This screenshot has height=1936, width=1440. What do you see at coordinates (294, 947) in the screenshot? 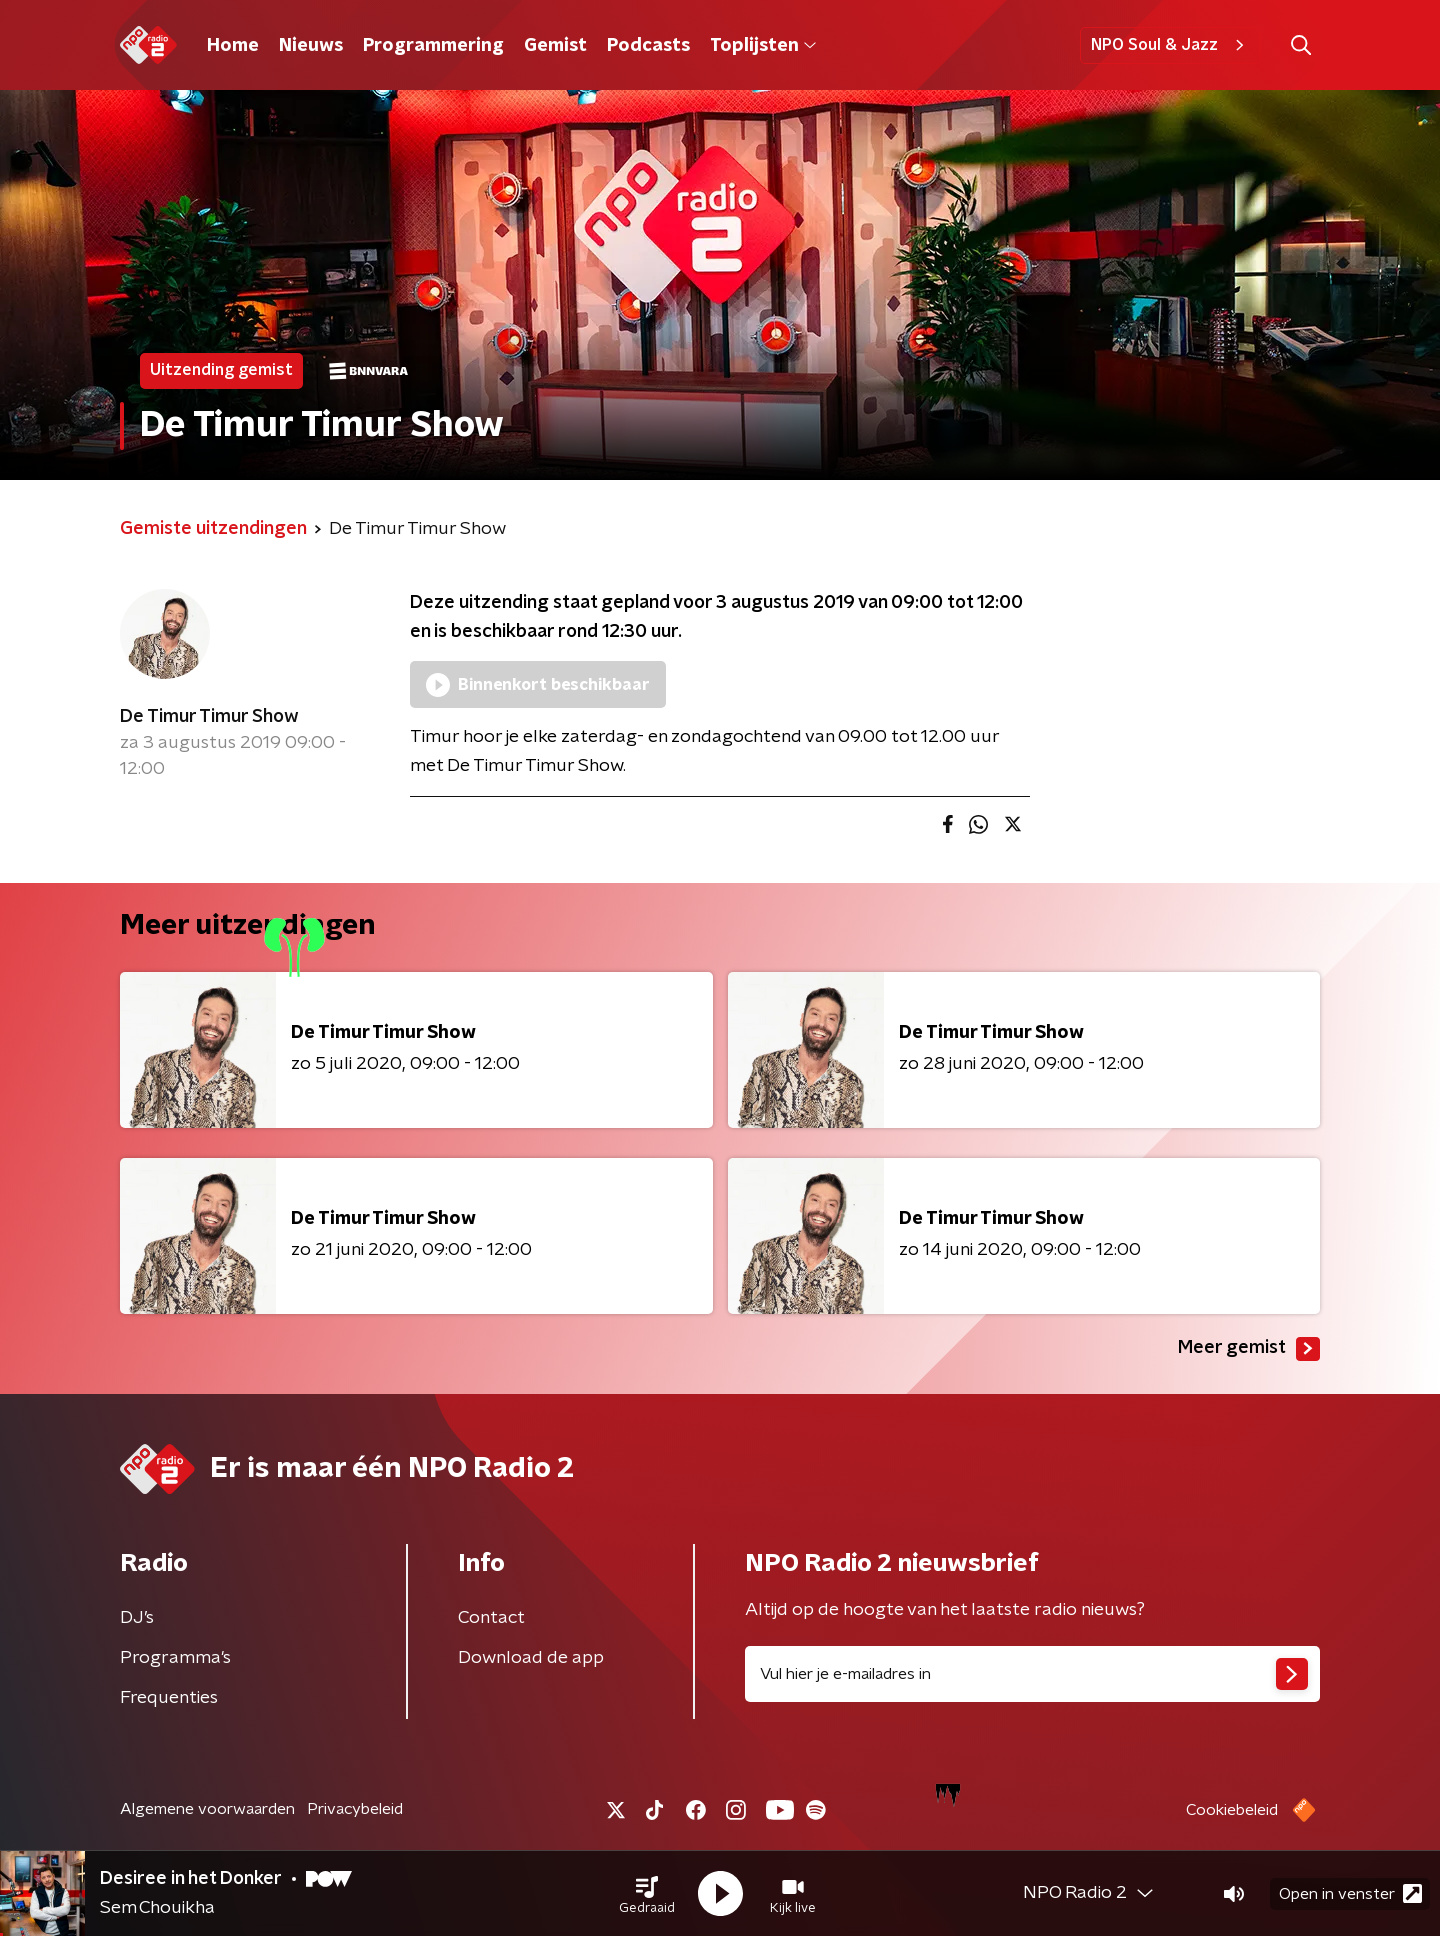
I see `view kidney health information` at bounding box center [294, 947].